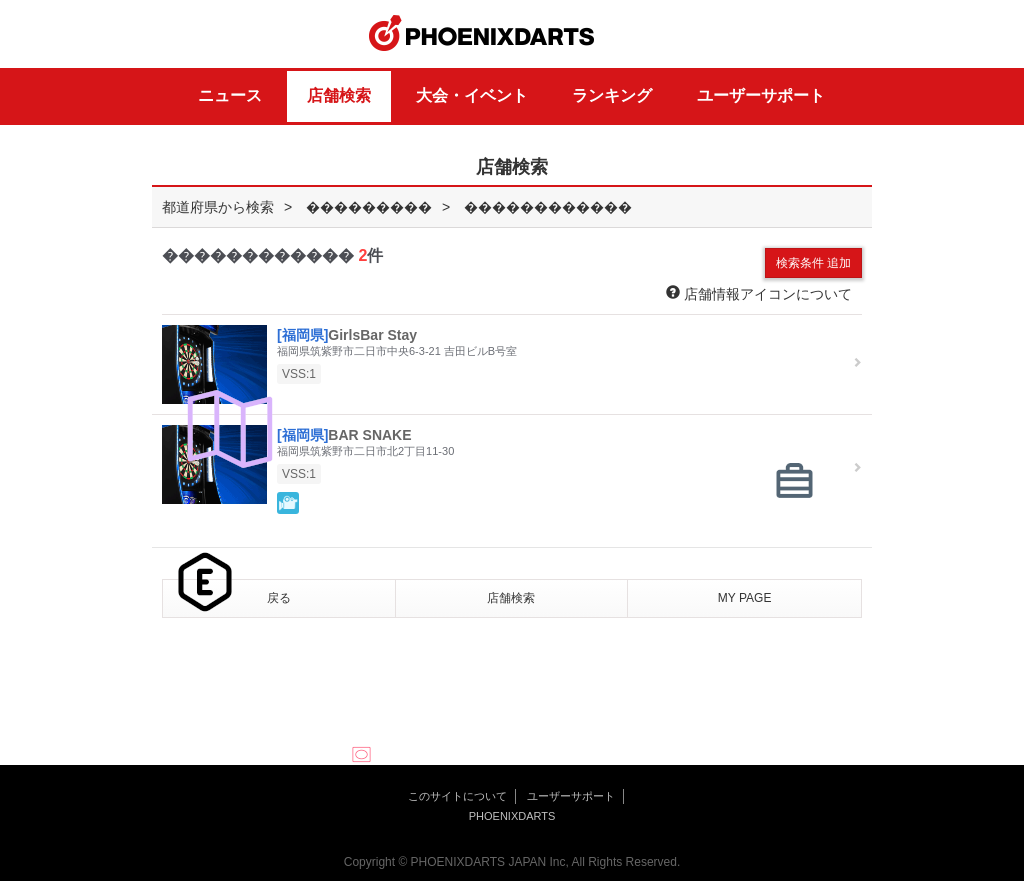 The width and height of the screenshot is (1024, 881). Describe the element at coordinates (230, 429) in the screenshot. I see `view map or navigation` at that location.